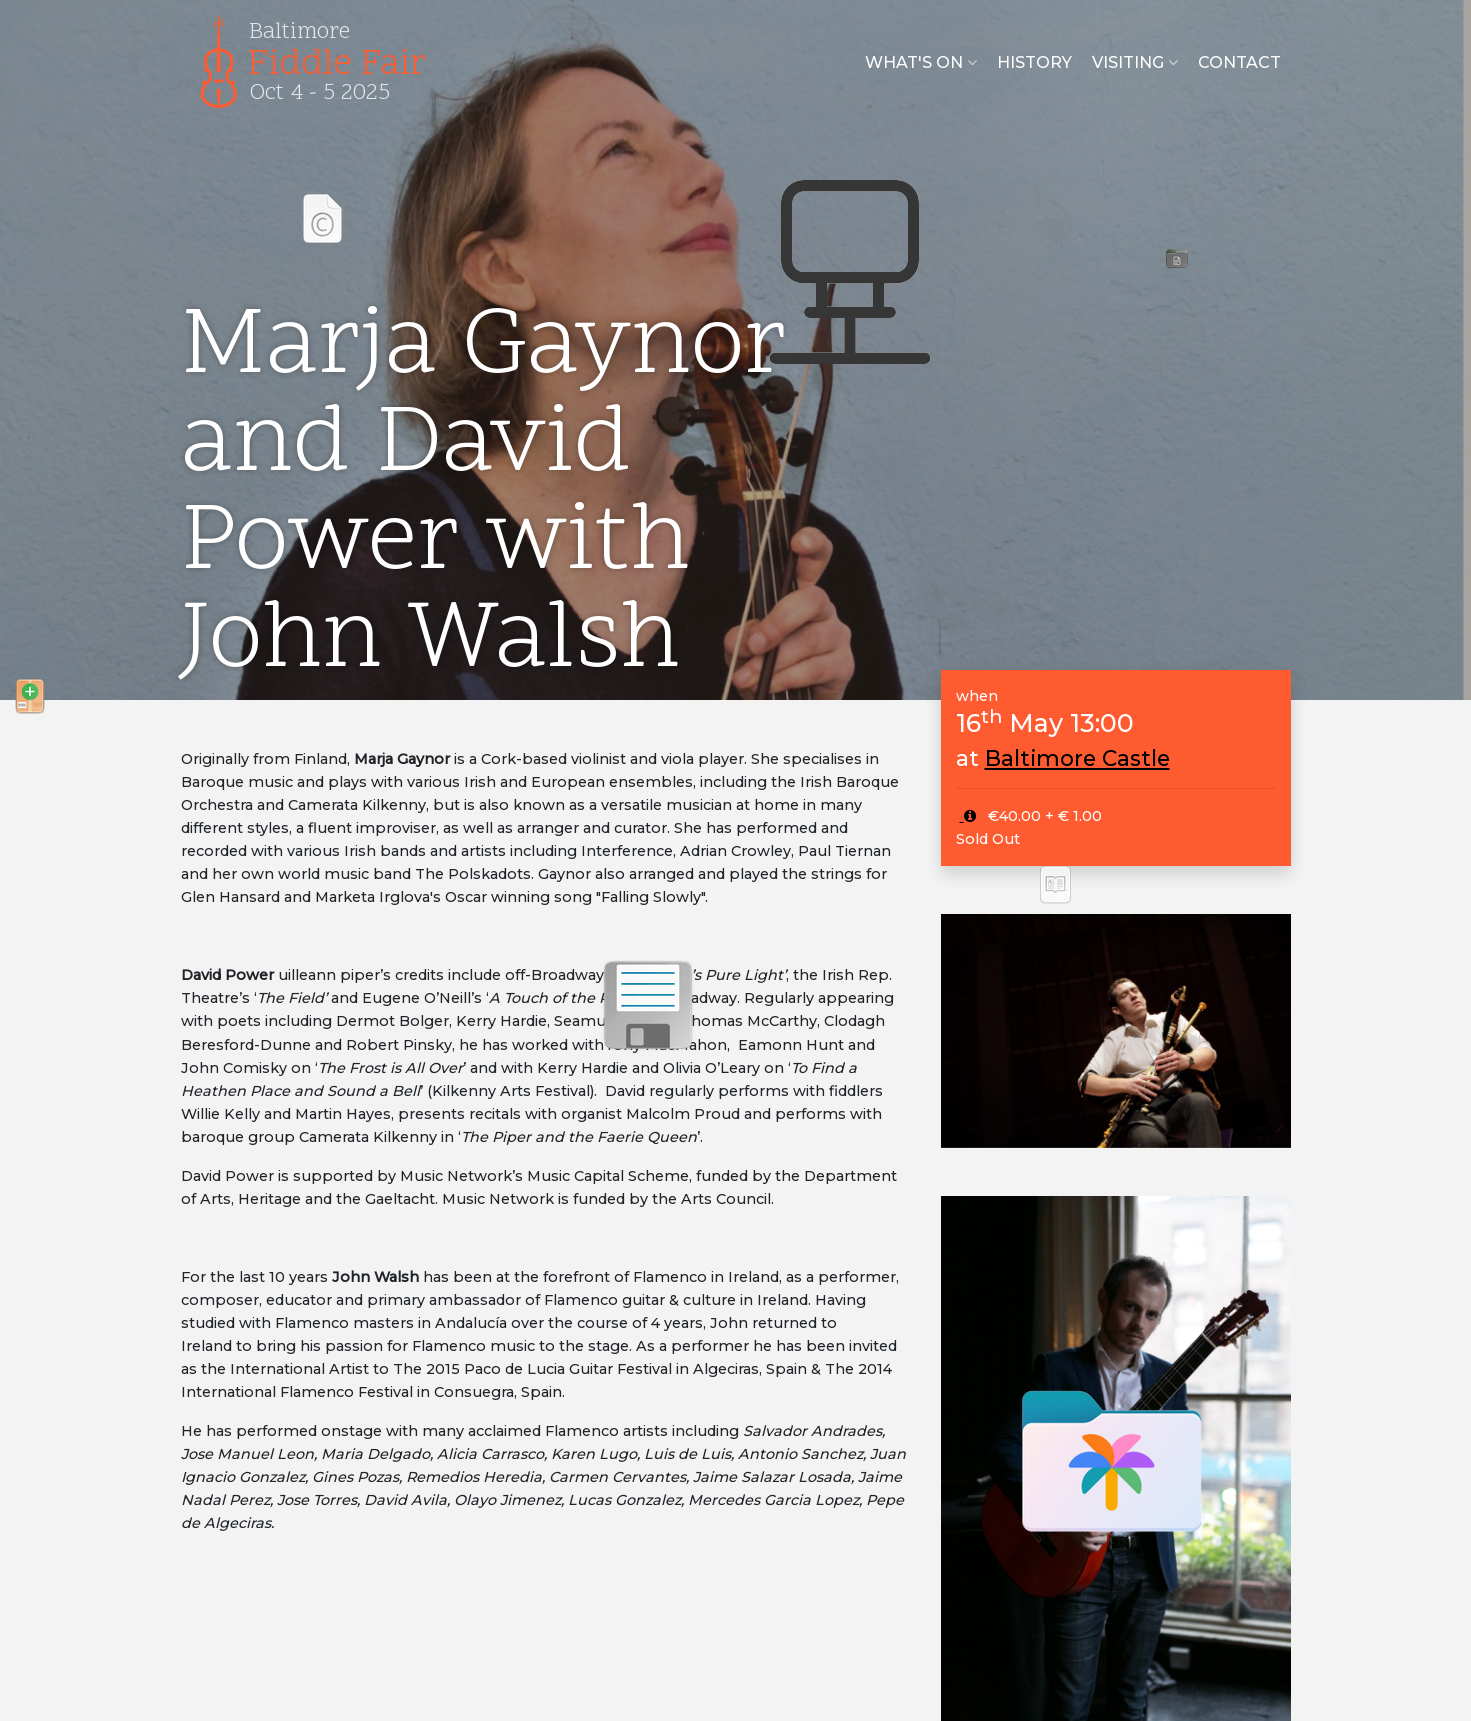  Describe the element at coordinates (648, 1005) in the screenshot. I see `save file or document` at that location.